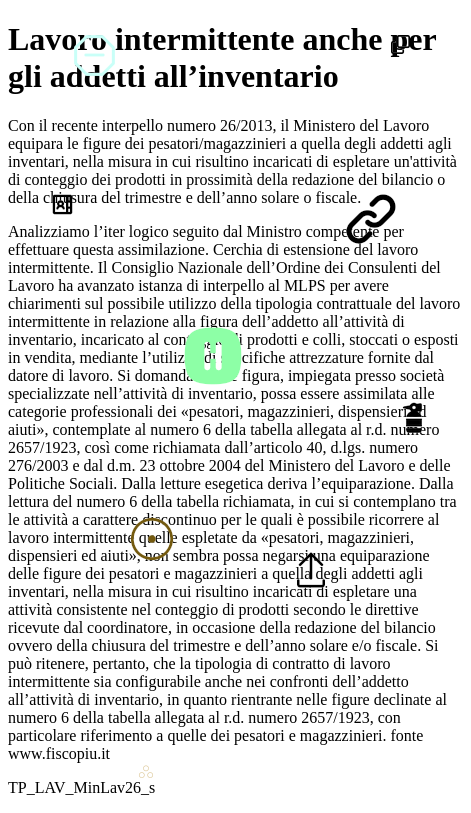 This screenshot has width=471, height=813. What do you see at coordinates (62, 204) in the screenshot?
I see `open your contacts or address book` at bounding box center [62, 204].